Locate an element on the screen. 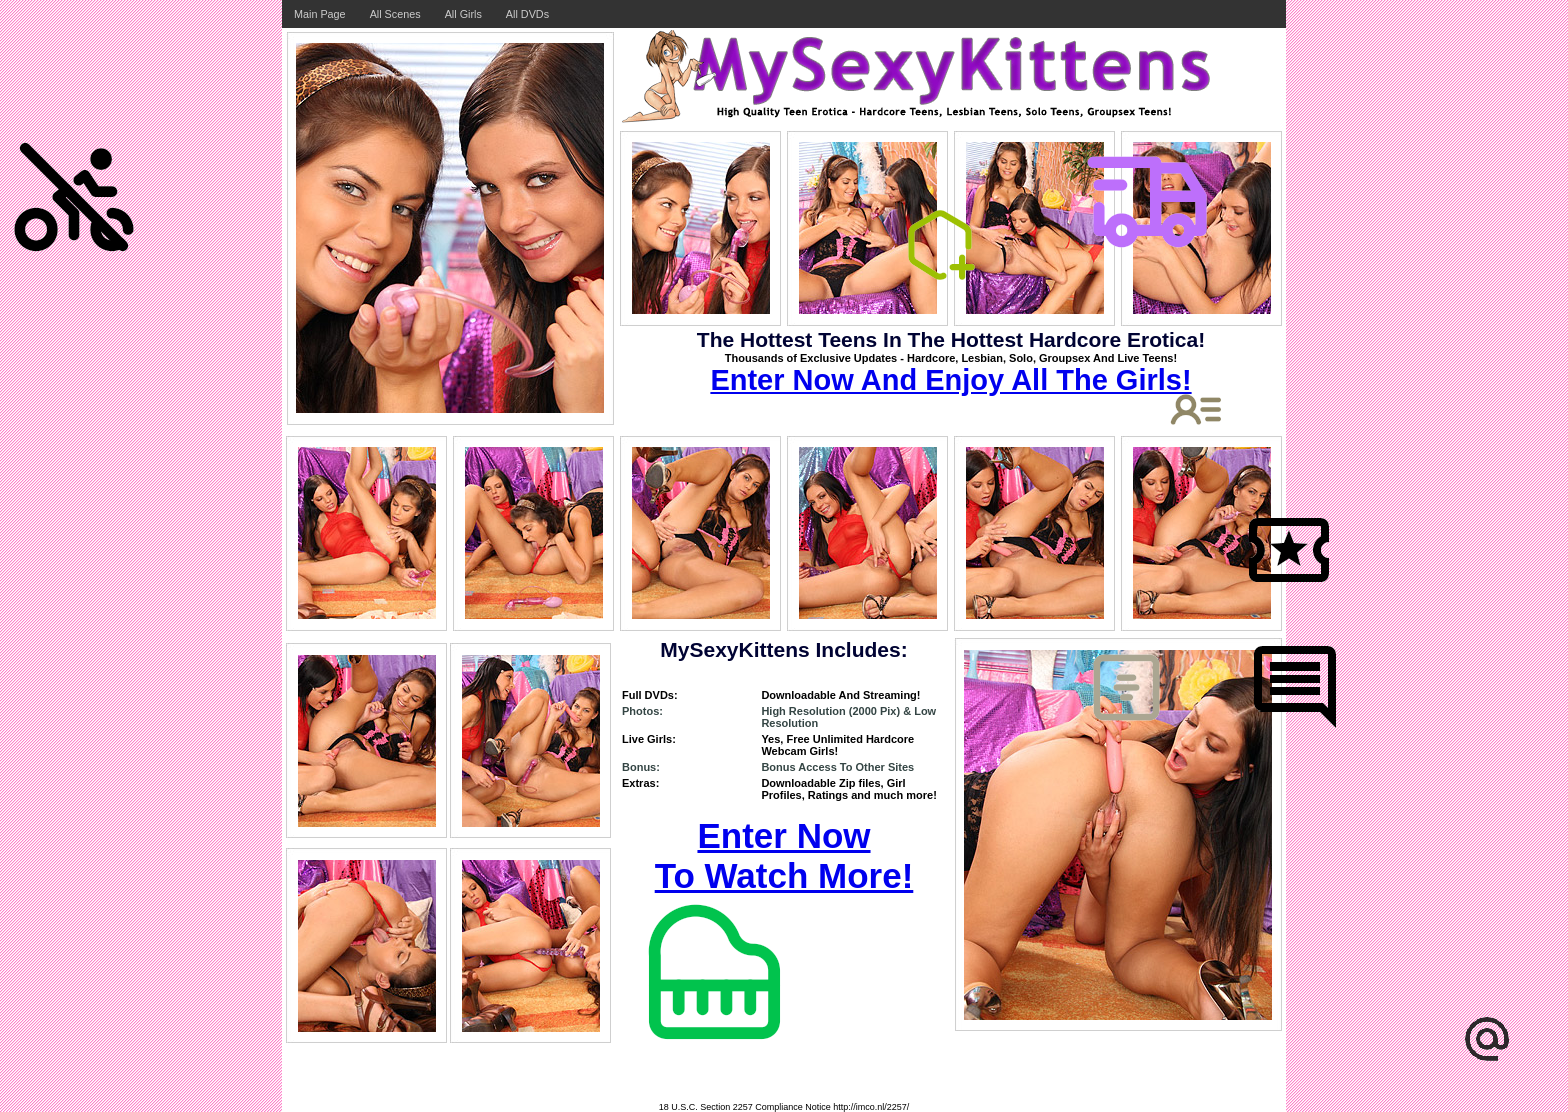 The image size is (1568, 1112). view local events or activities is located at coordinates (1289, 550).